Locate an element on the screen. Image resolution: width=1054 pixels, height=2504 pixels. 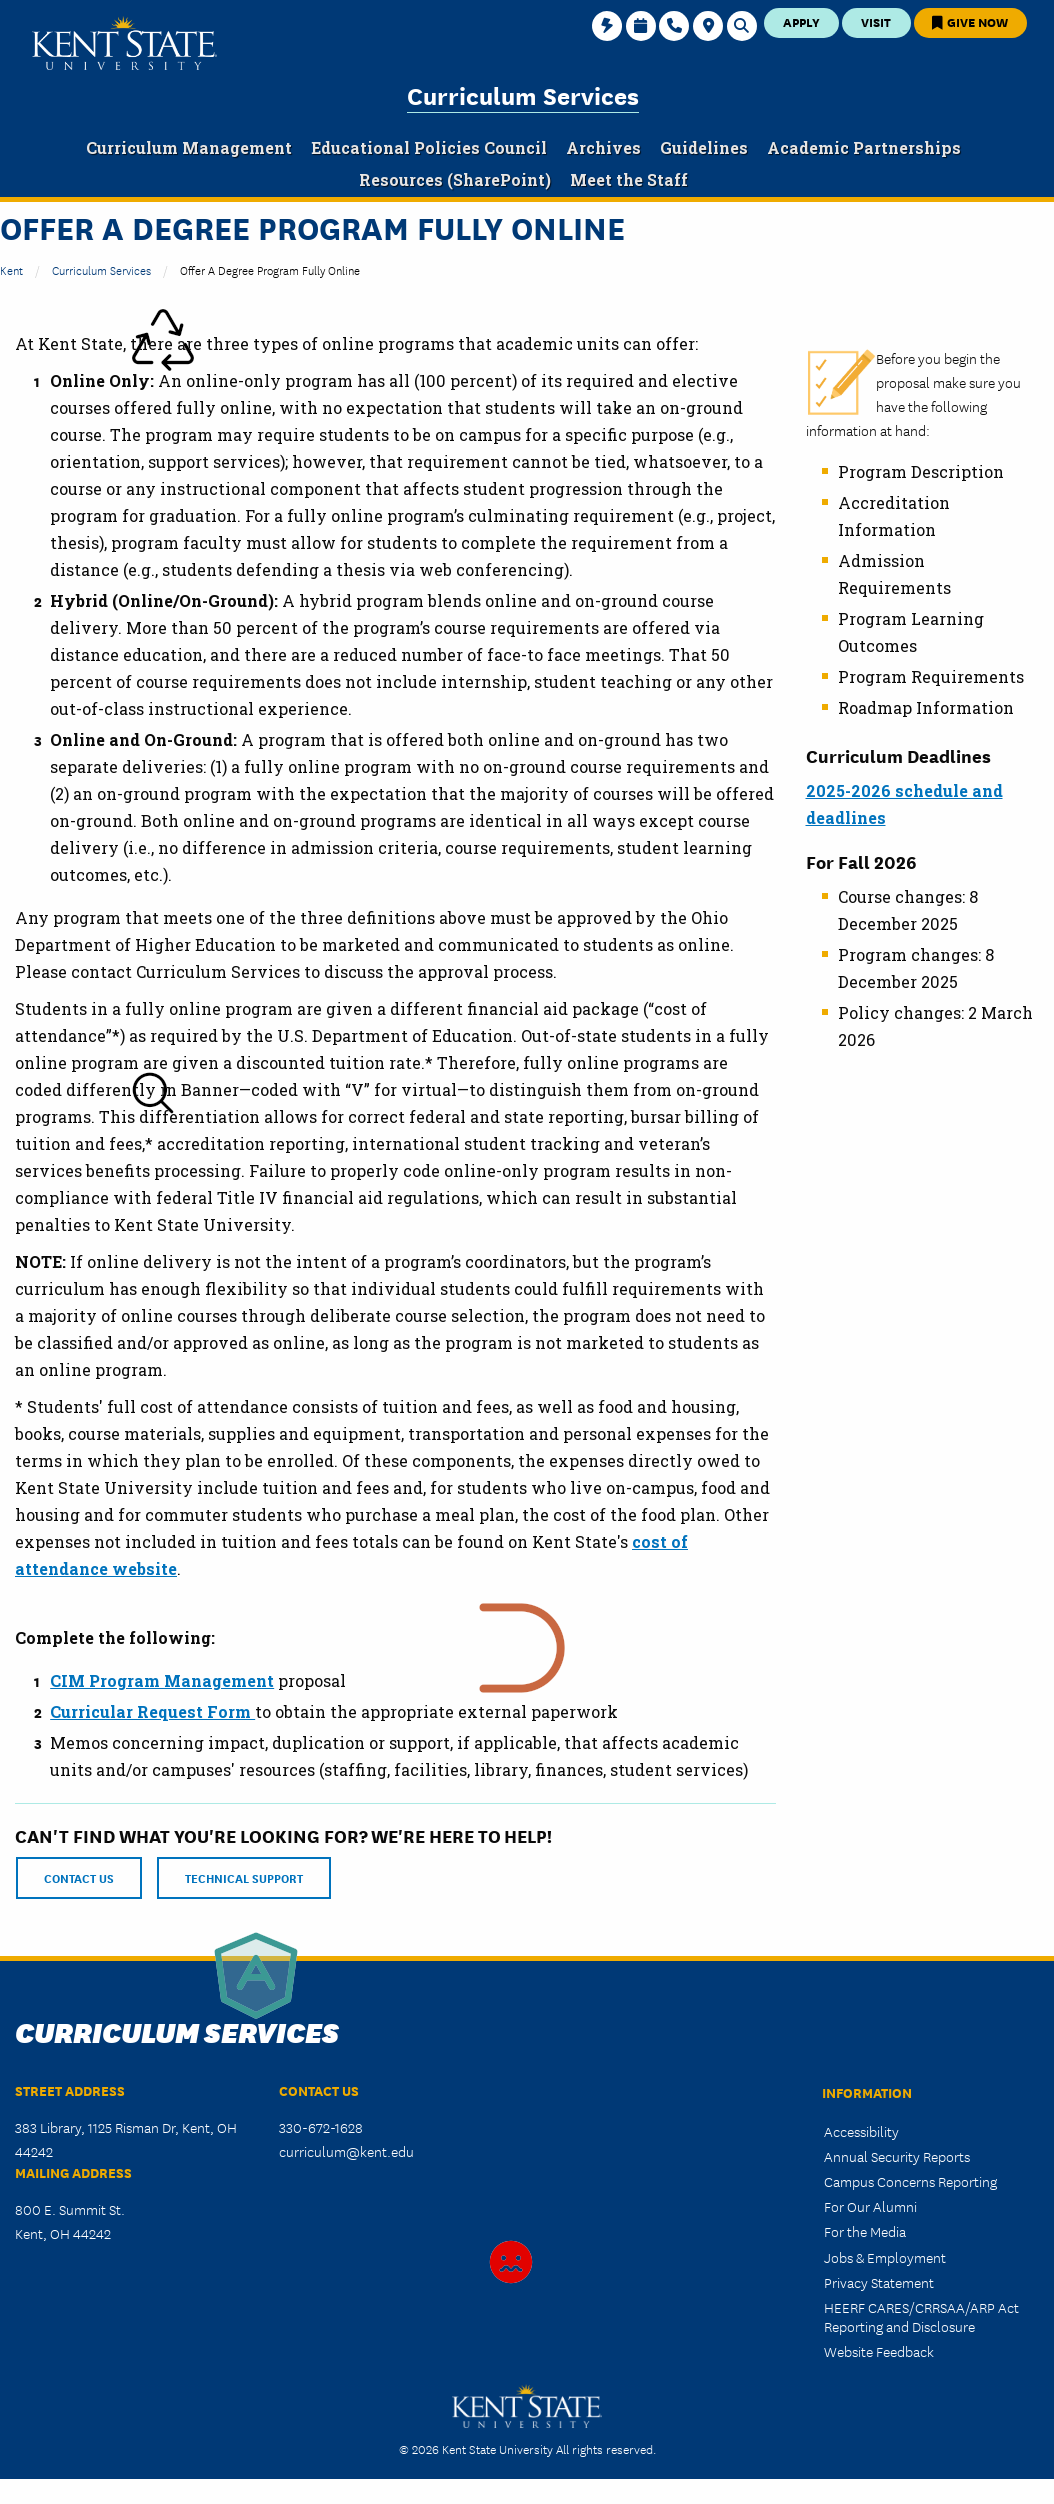
Angular framework logo is located at coordinates (256, 1974).